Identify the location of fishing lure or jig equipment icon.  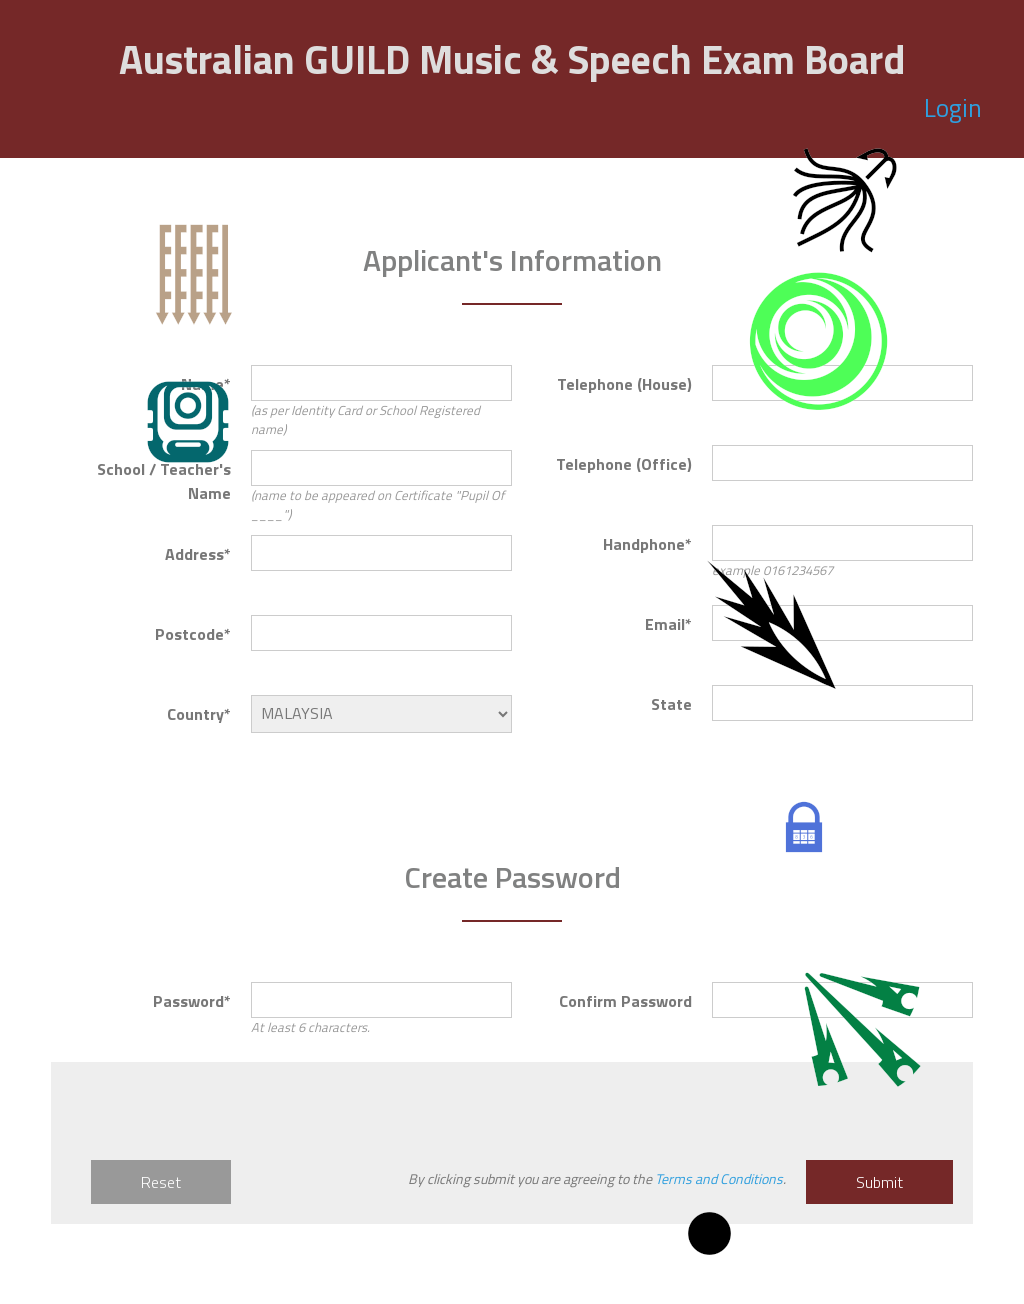
(845, 199).